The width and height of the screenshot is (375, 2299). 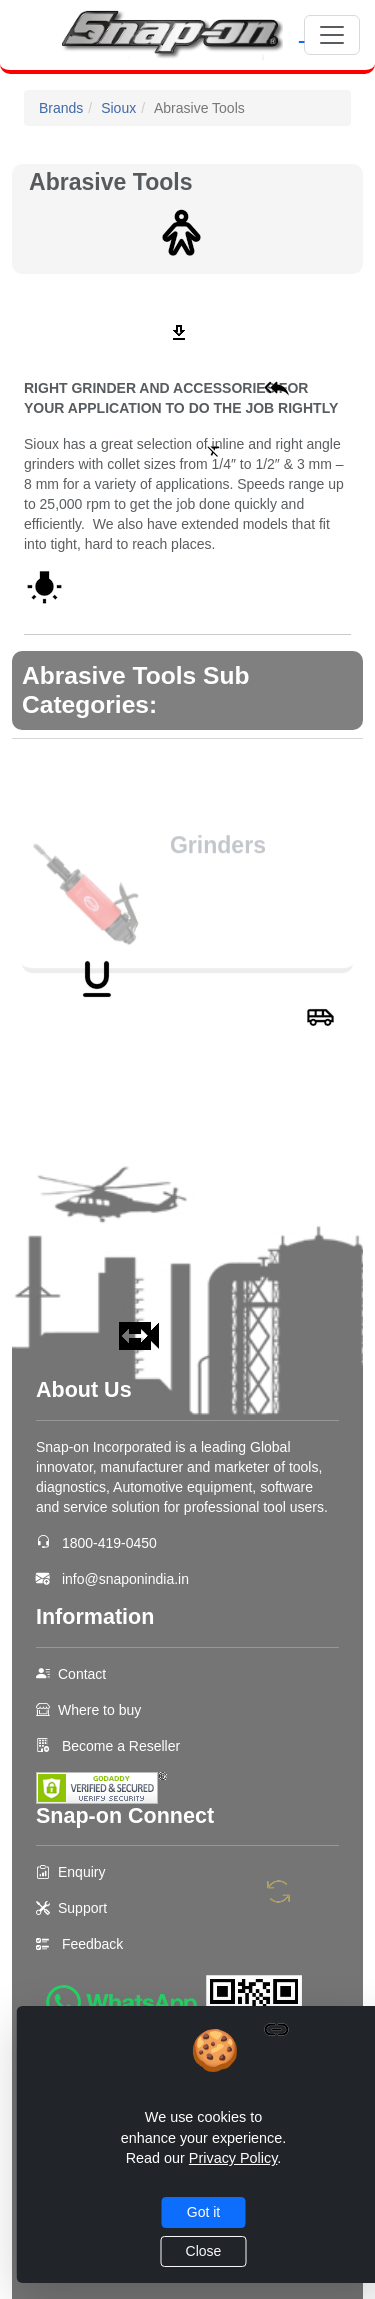 What do you see at coordinates (97, 979) in the screenshot?
I see `apply underline formatting to selected text` at bounding box center [97, 979].